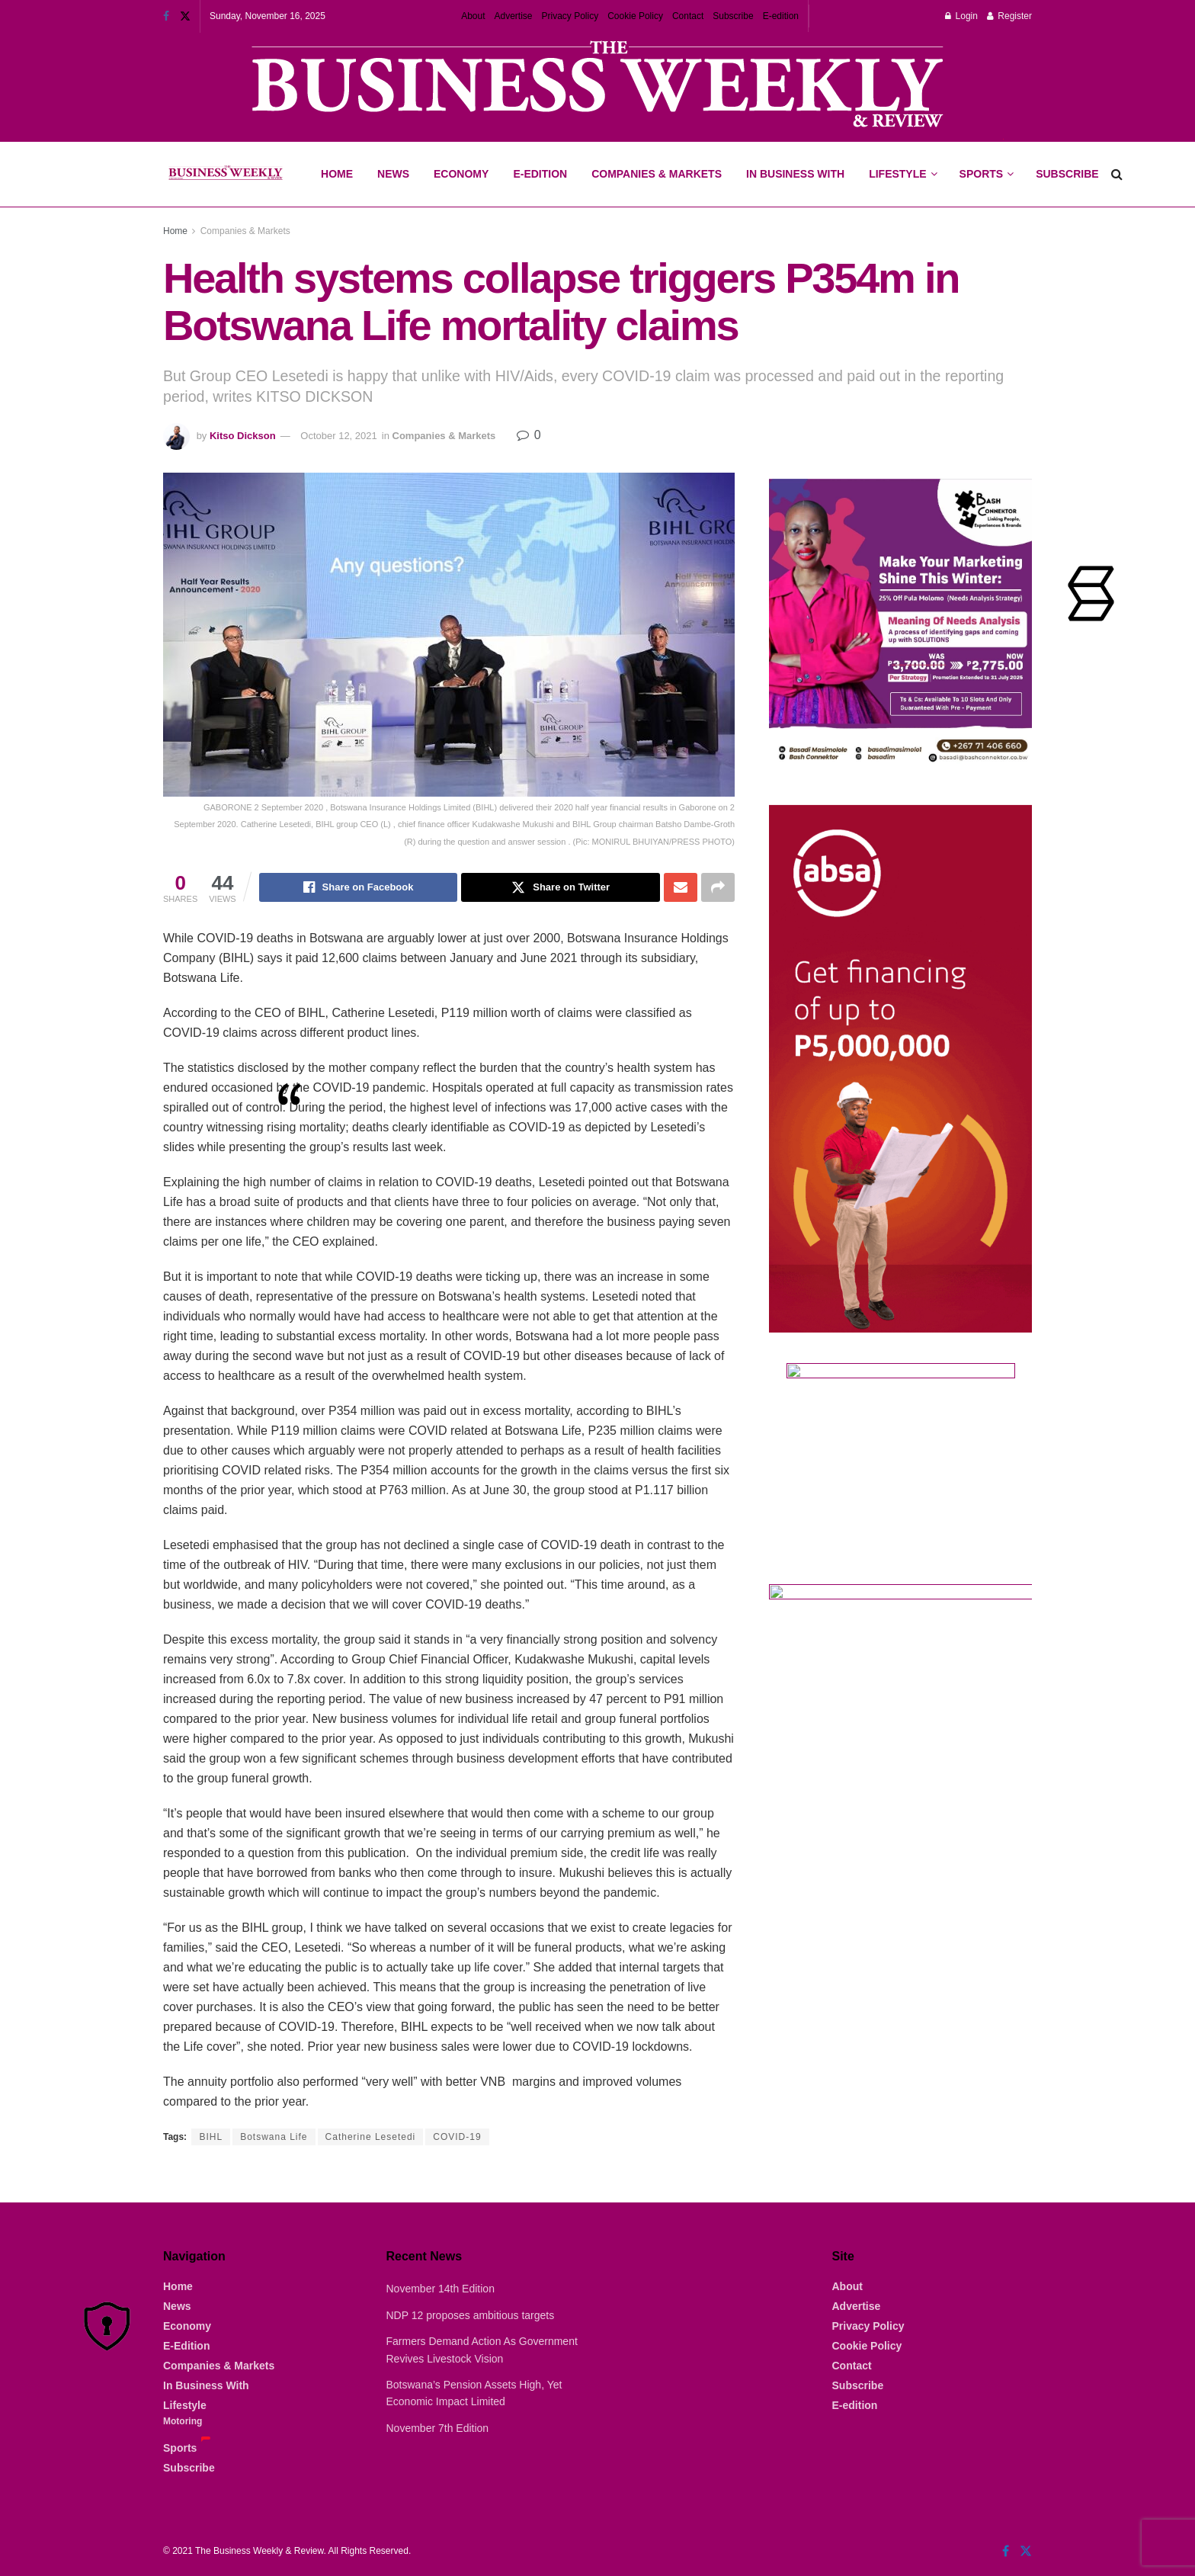  What do you see at coordinates (1091, 593) in the screenshot?
I see `view source map or code mapping` at bounding box center [1091, 593].